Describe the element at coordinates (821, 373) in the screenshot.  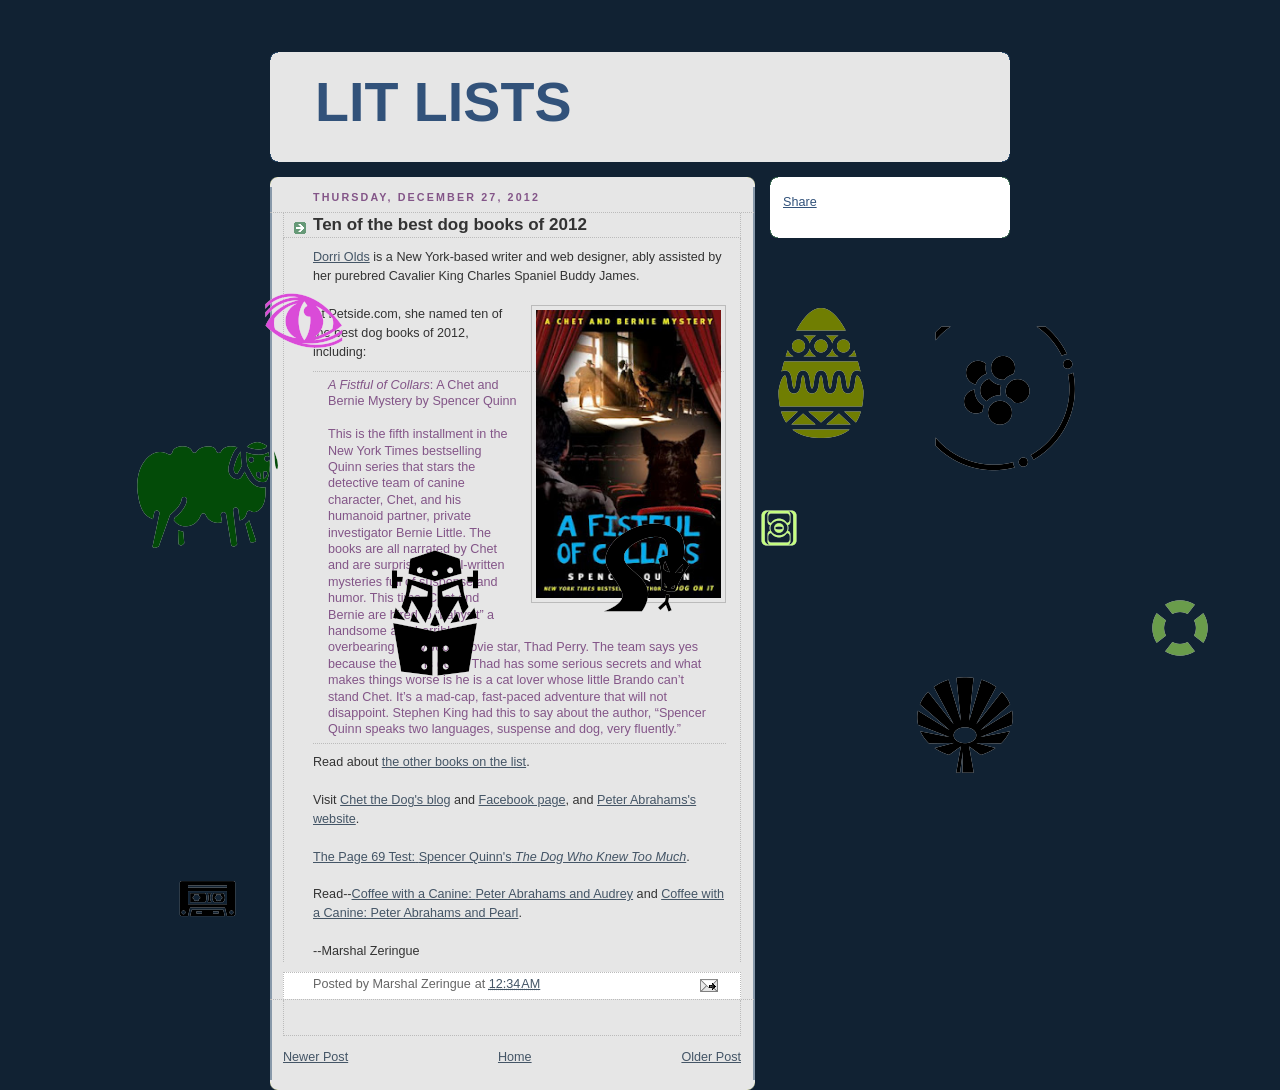
I see `easter or spring seasonal event indicator` at that location.